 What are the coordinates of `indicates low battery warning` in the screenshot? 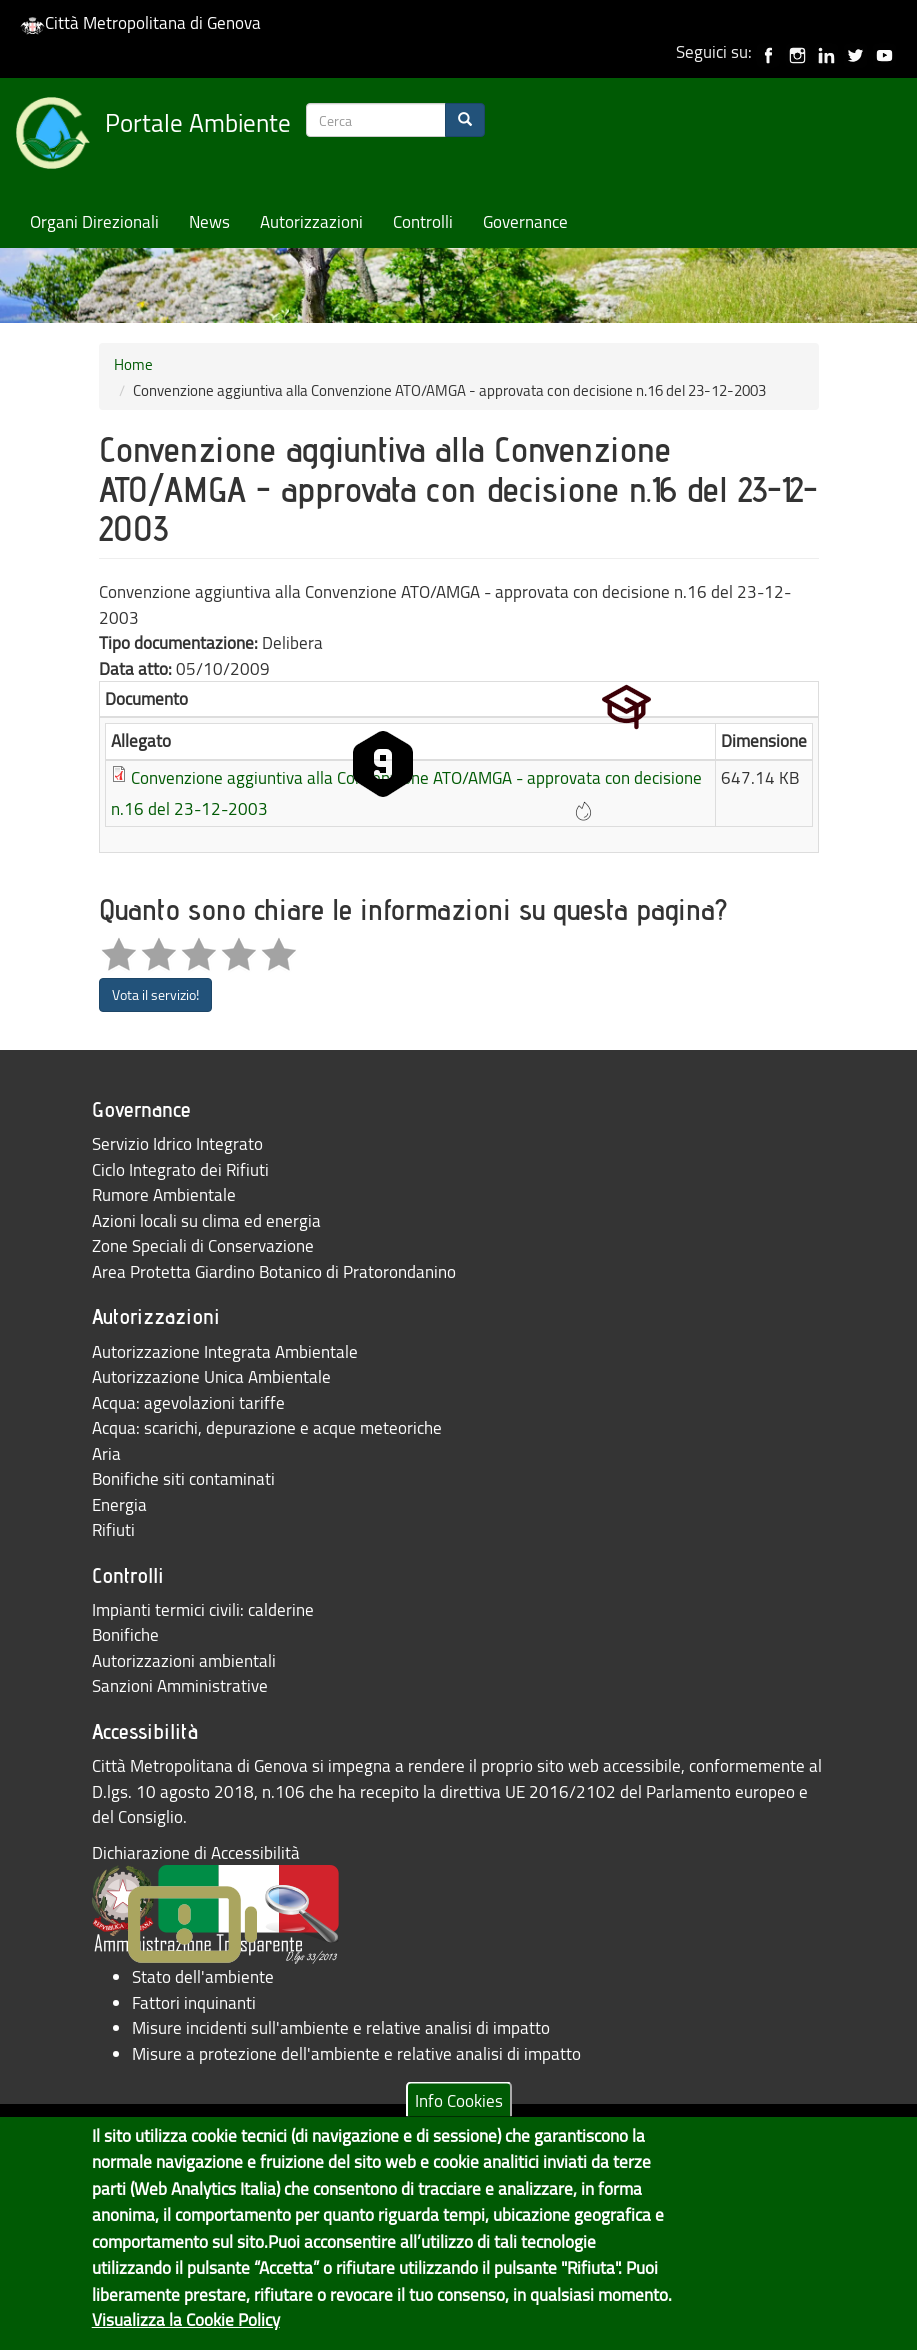 It's located at (192, 1924).